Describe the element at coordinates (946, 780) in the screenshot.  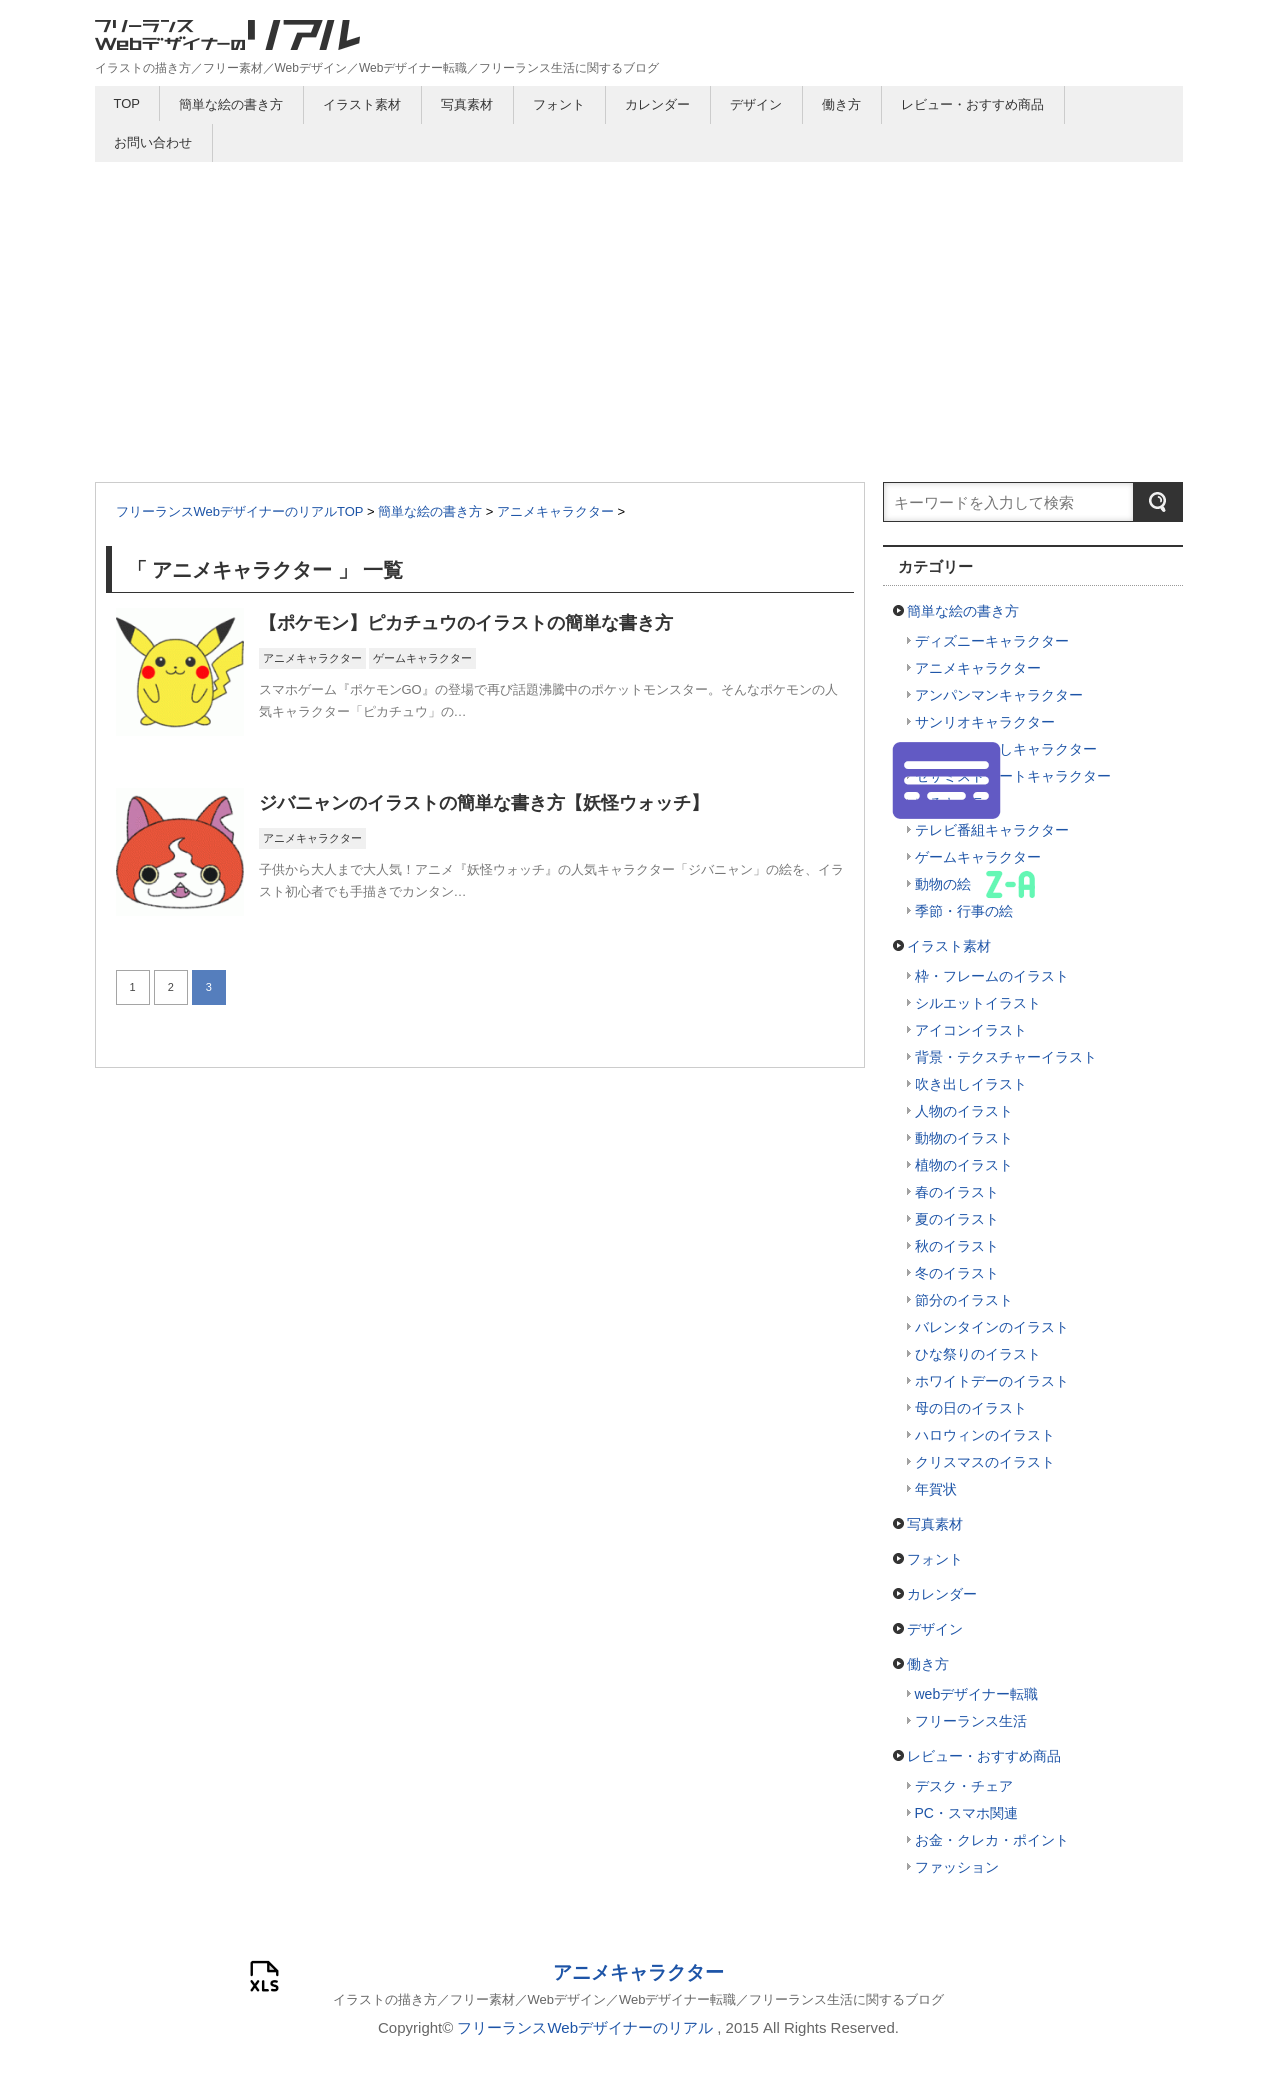
I see `open the on-screen keyboard` at that location.